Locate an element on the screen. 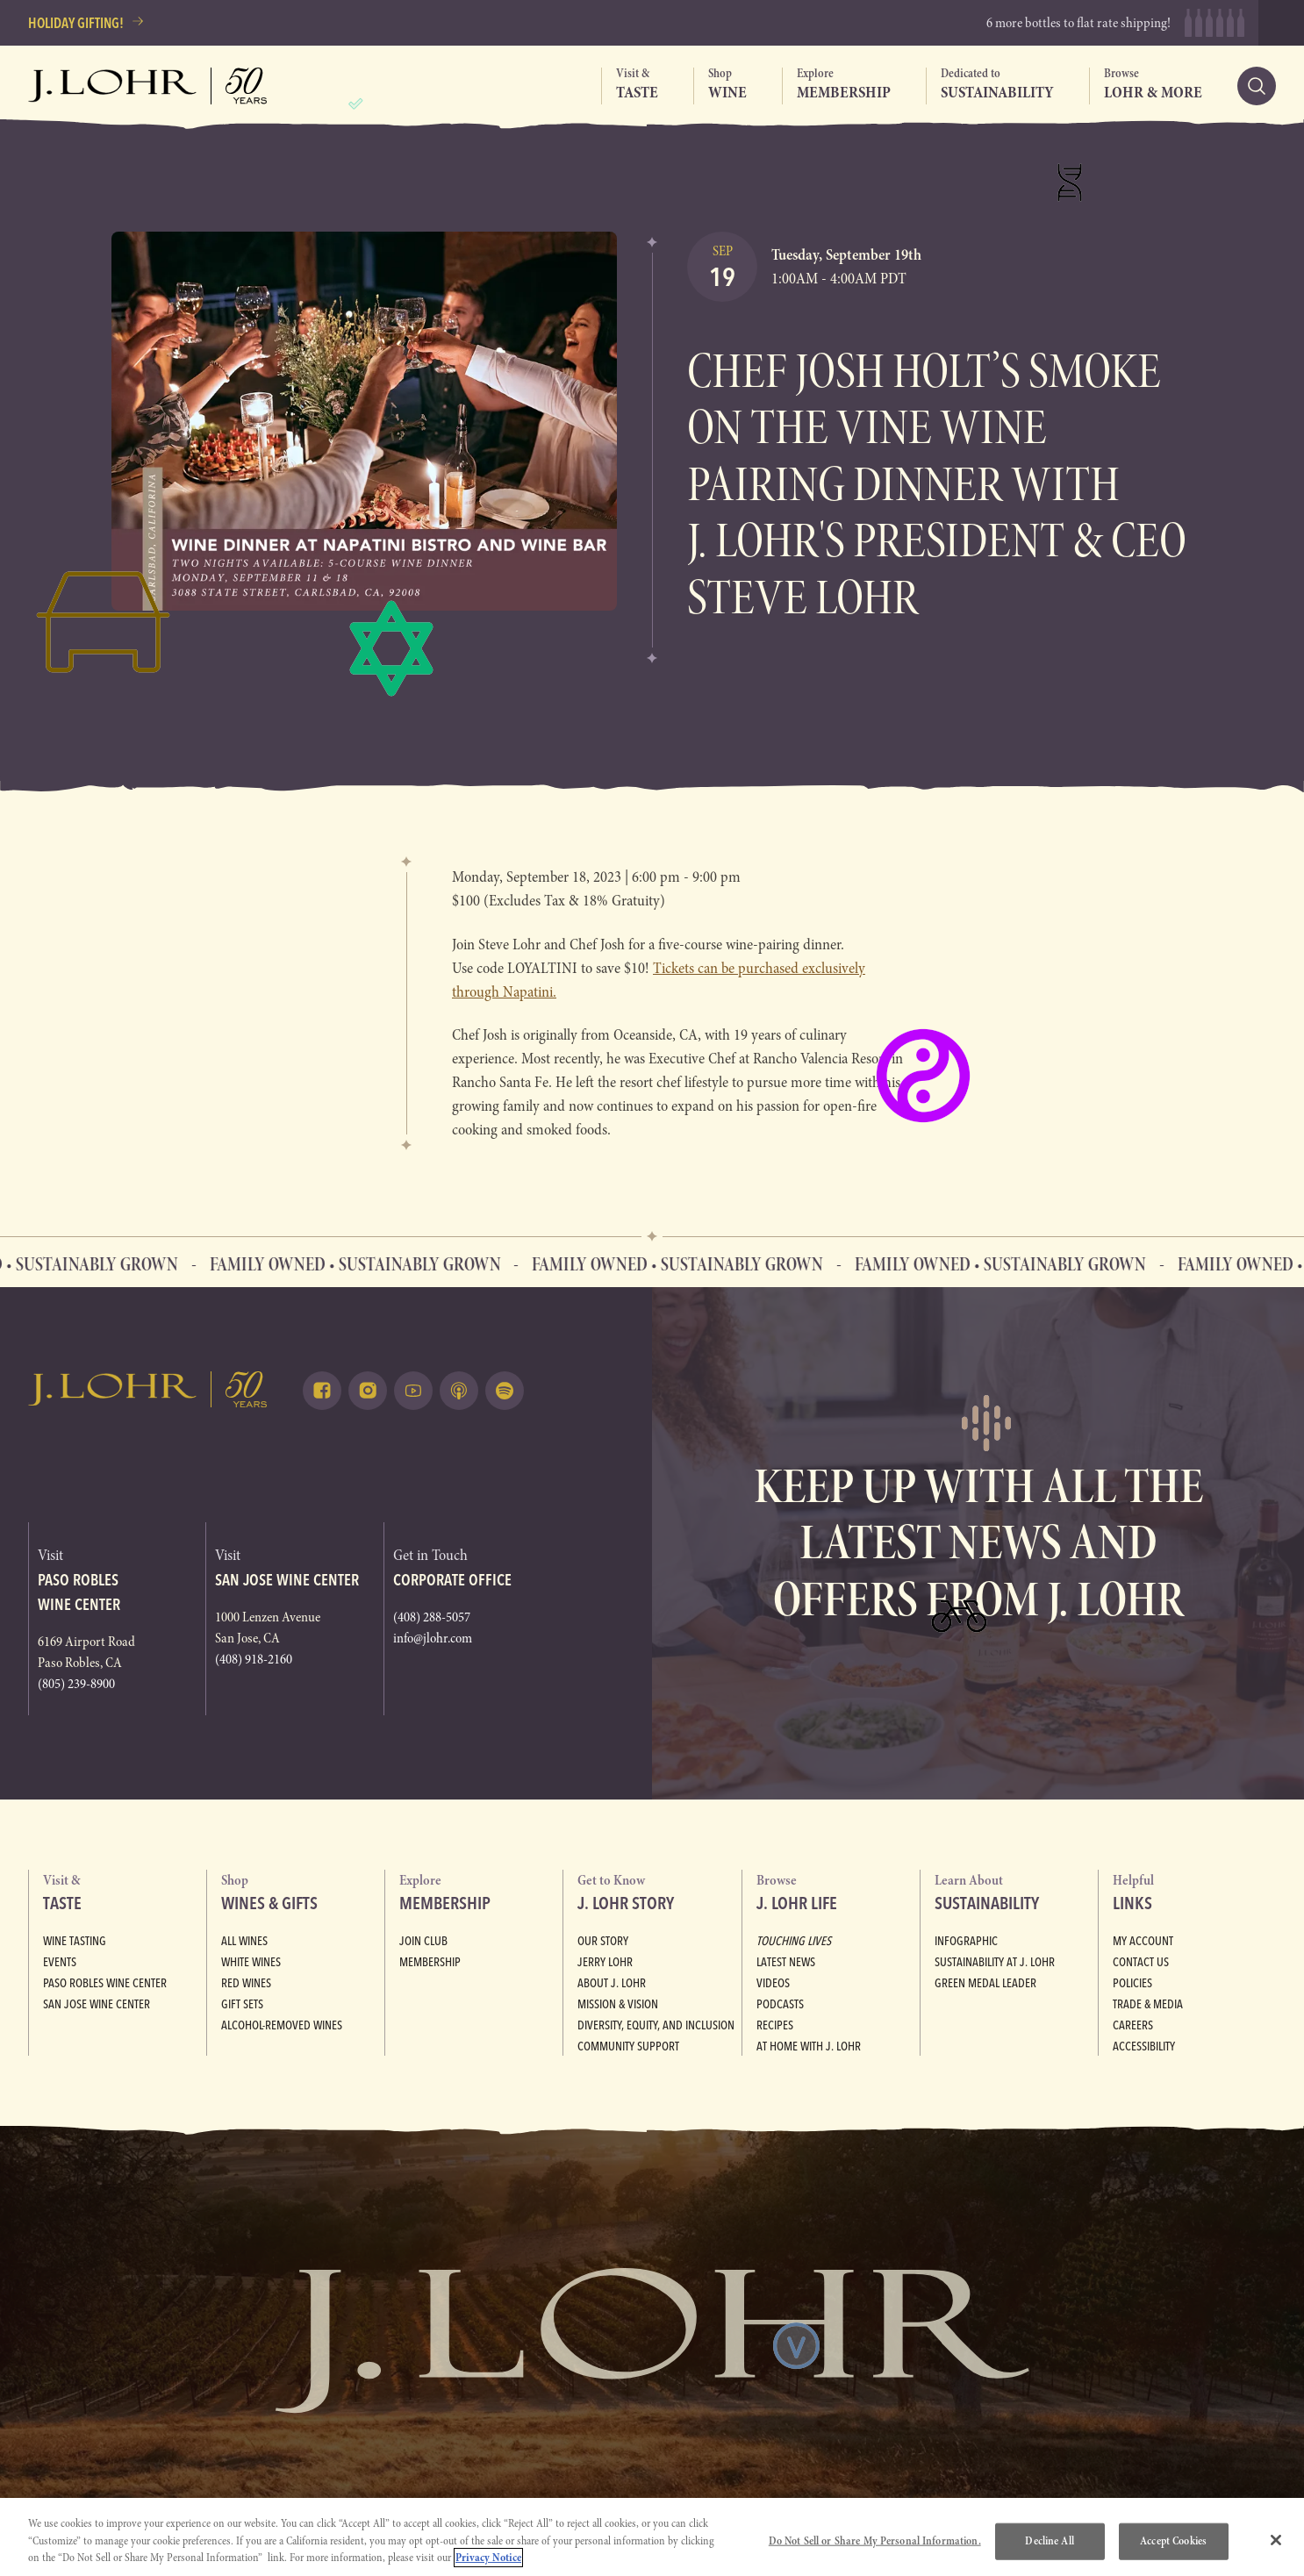 The image size is (1304, 2576). toggle balance or harmony mode is located at coordinates (923, 1076).